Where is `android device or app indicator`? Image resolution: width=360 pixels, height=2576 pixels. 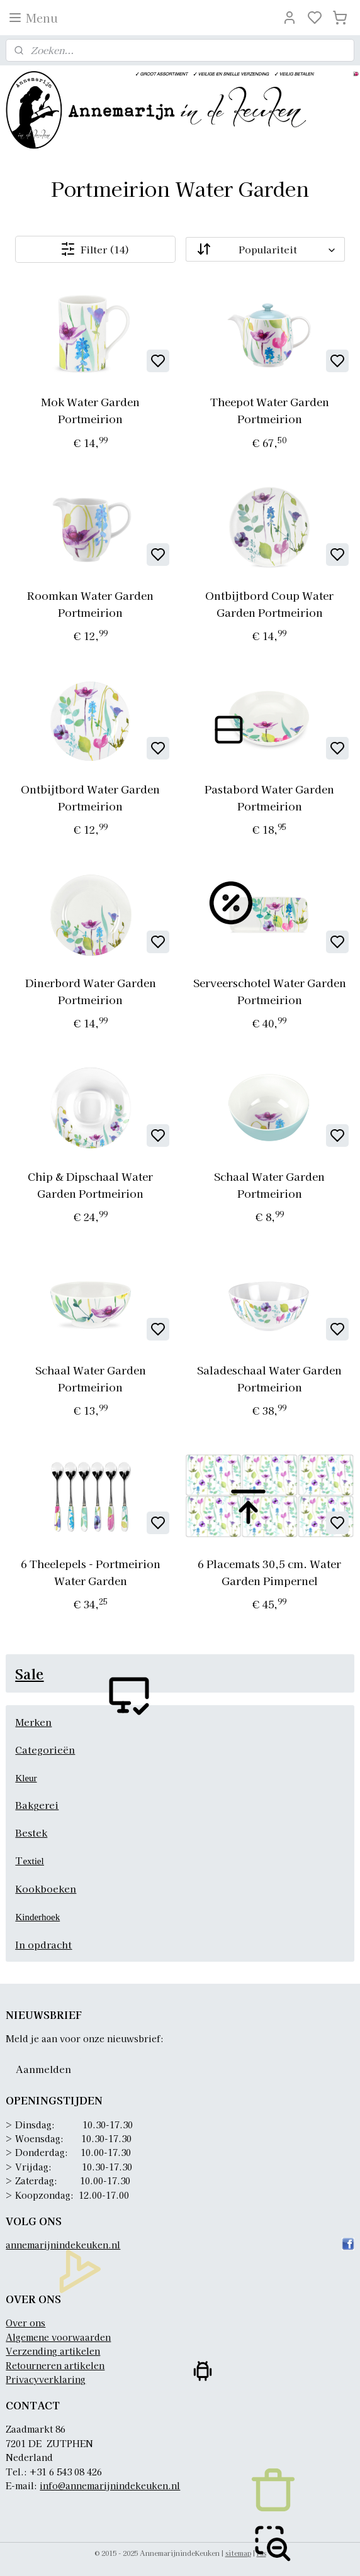
android device or app indicator is located at coordinates (203, 2371).